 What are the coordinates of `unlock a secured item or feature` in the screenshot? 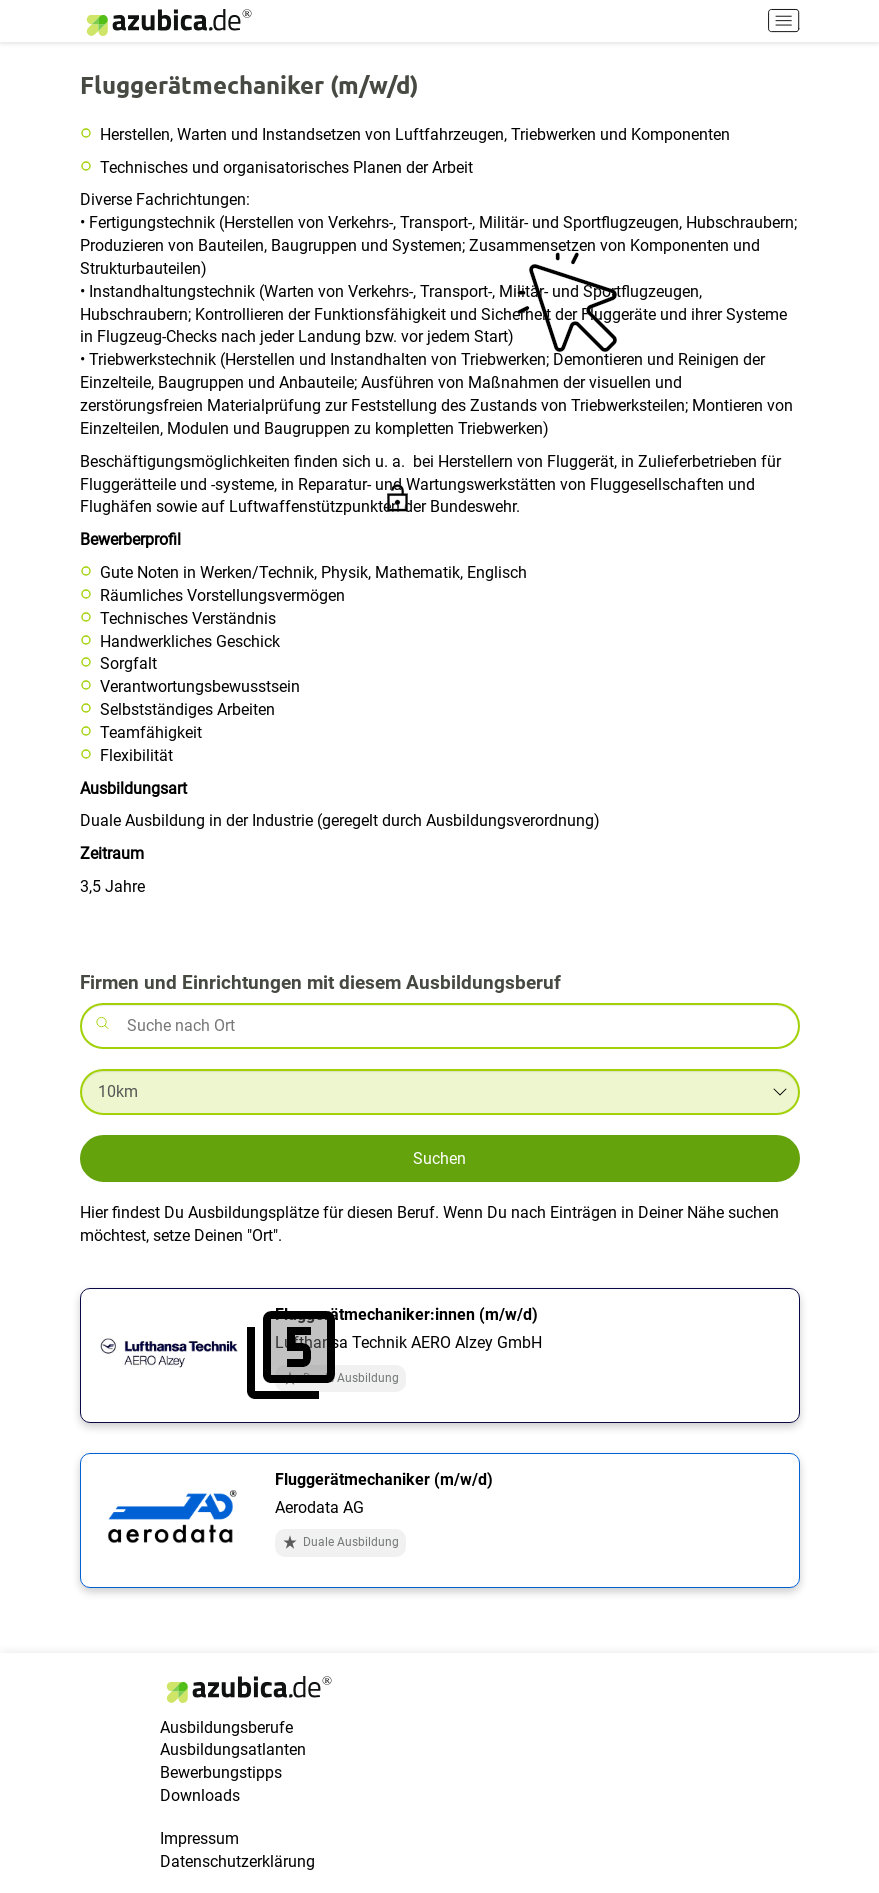 It's located at (397, 498).